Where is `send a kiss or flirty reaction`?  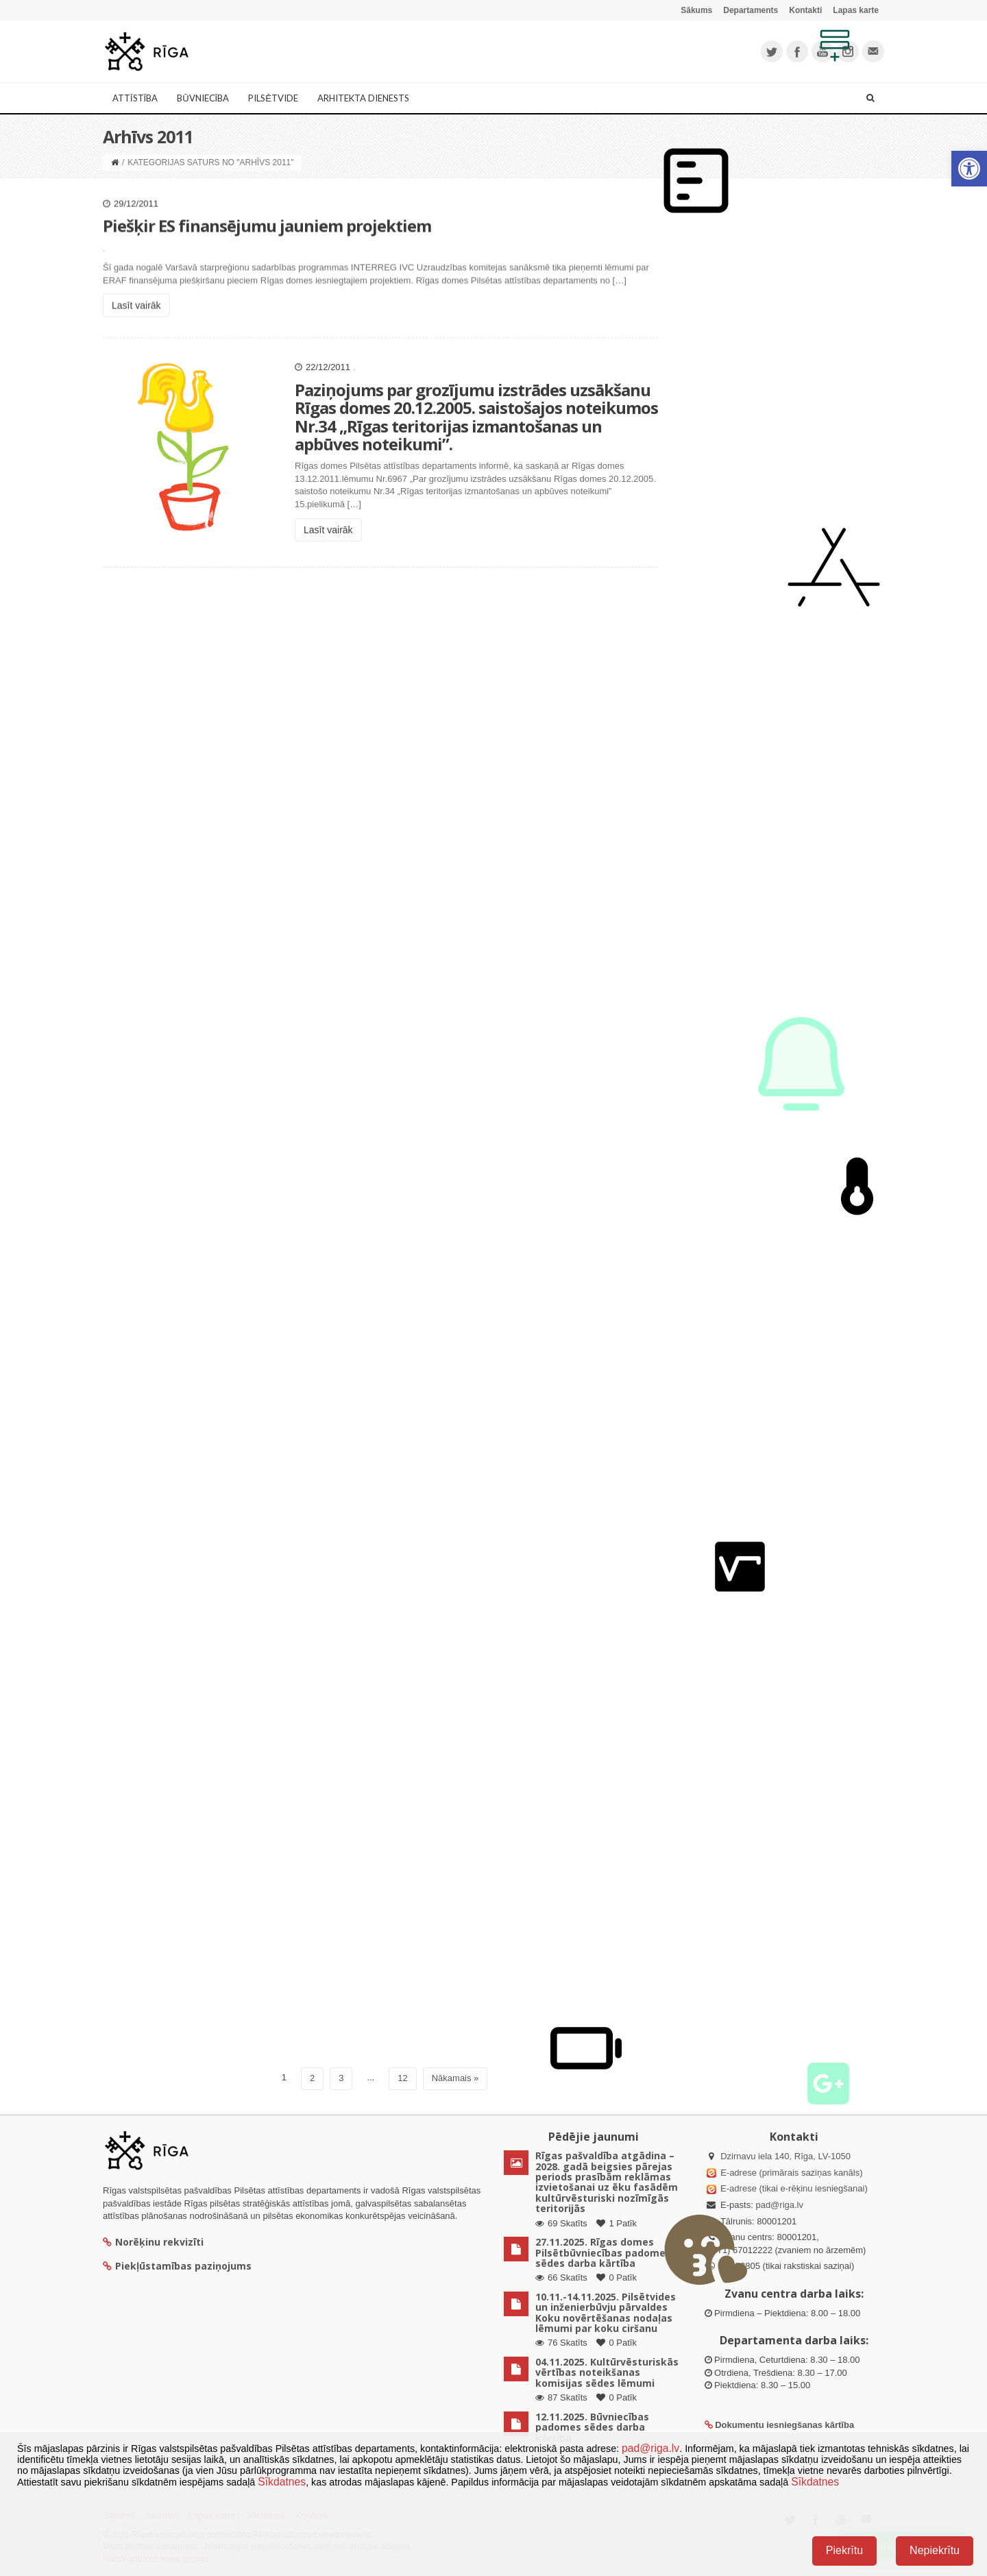 send a kiss or flirty reaction is located at coordinates (704, 2250).